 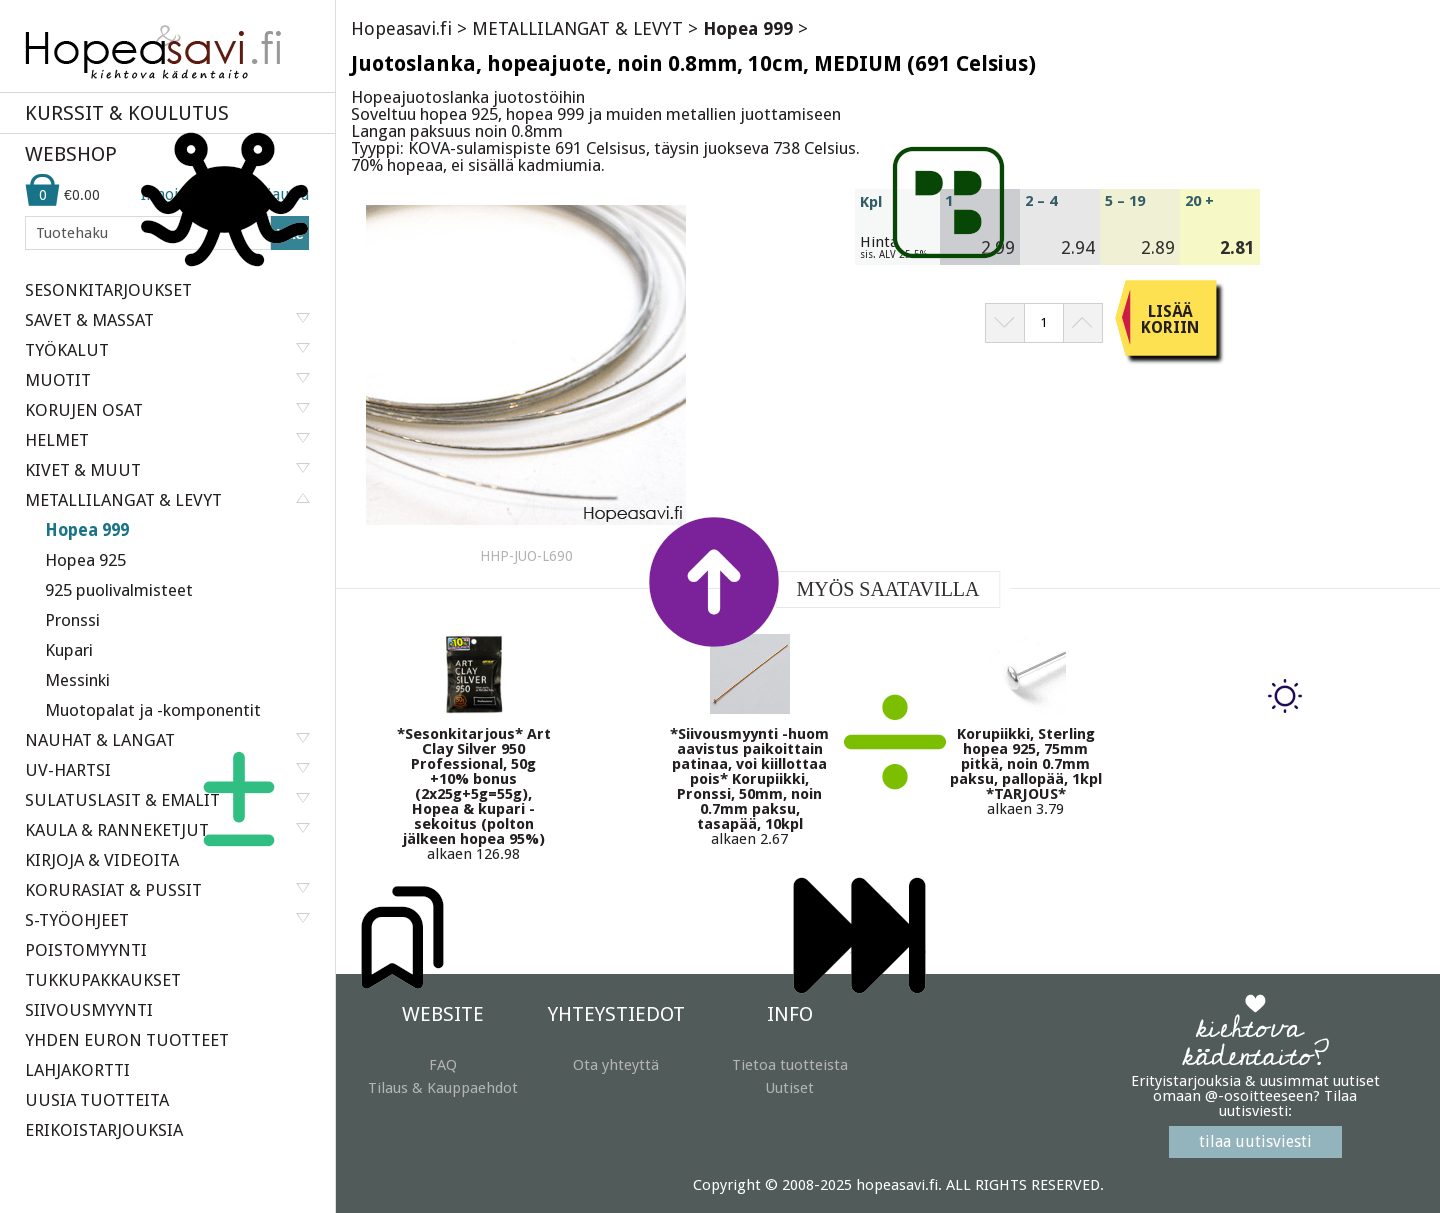 What do you see at coordinates (859, 935) in the screenshot?
I see `skip to next track` at bounding box center [859, 935].